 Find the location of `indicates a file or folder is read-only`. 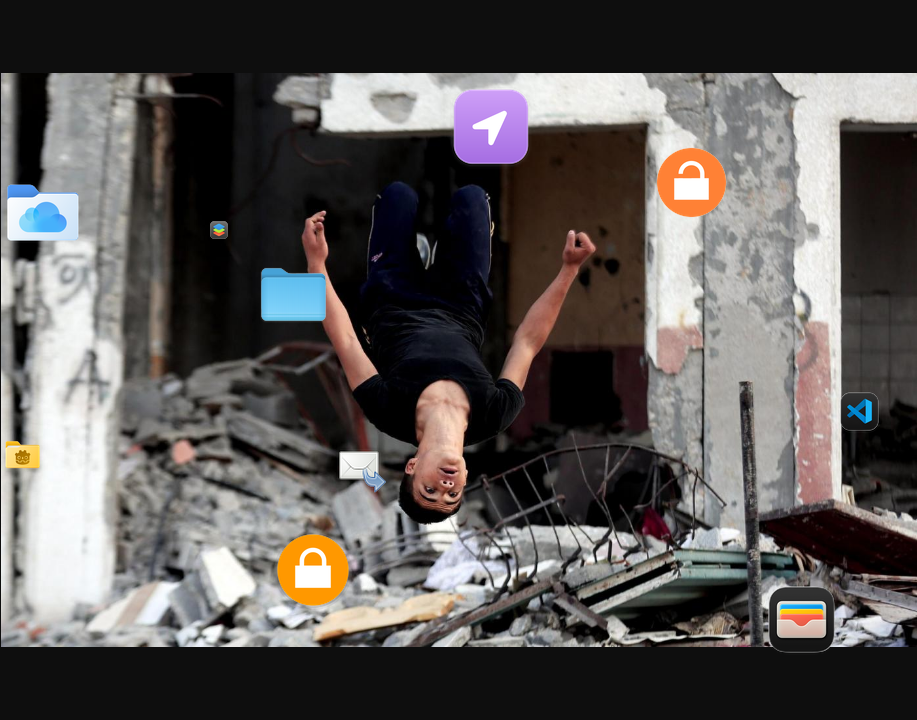

indicates a file or folder is read-only is located at coordinates (313, 570).